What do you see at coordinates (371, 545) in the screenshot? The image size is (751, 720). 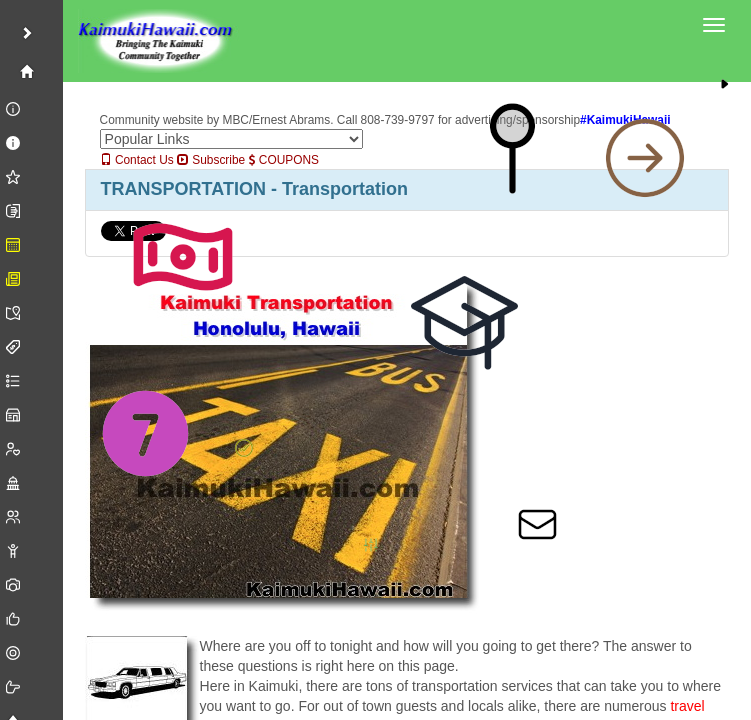 I see `adjust settings or preferences` at bounding box center [371, 545].